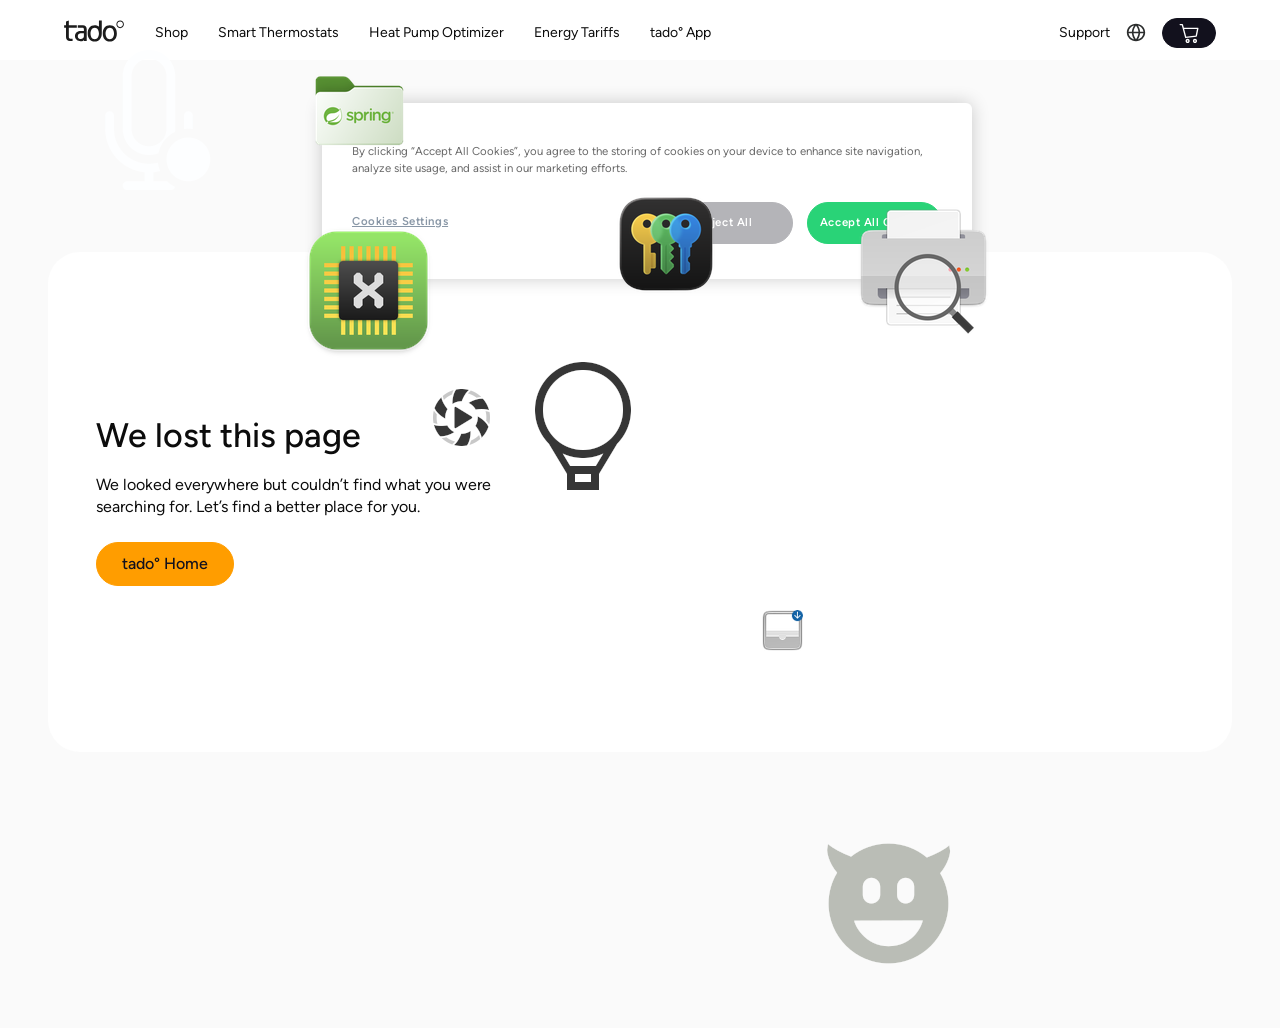 Image resolution: width=1280 pixels, height=1028 pixels. What do you see at coordinates (368, 290) in the screenshot?
I see `open CPU-X system information app` at bounding box center [368, 290].